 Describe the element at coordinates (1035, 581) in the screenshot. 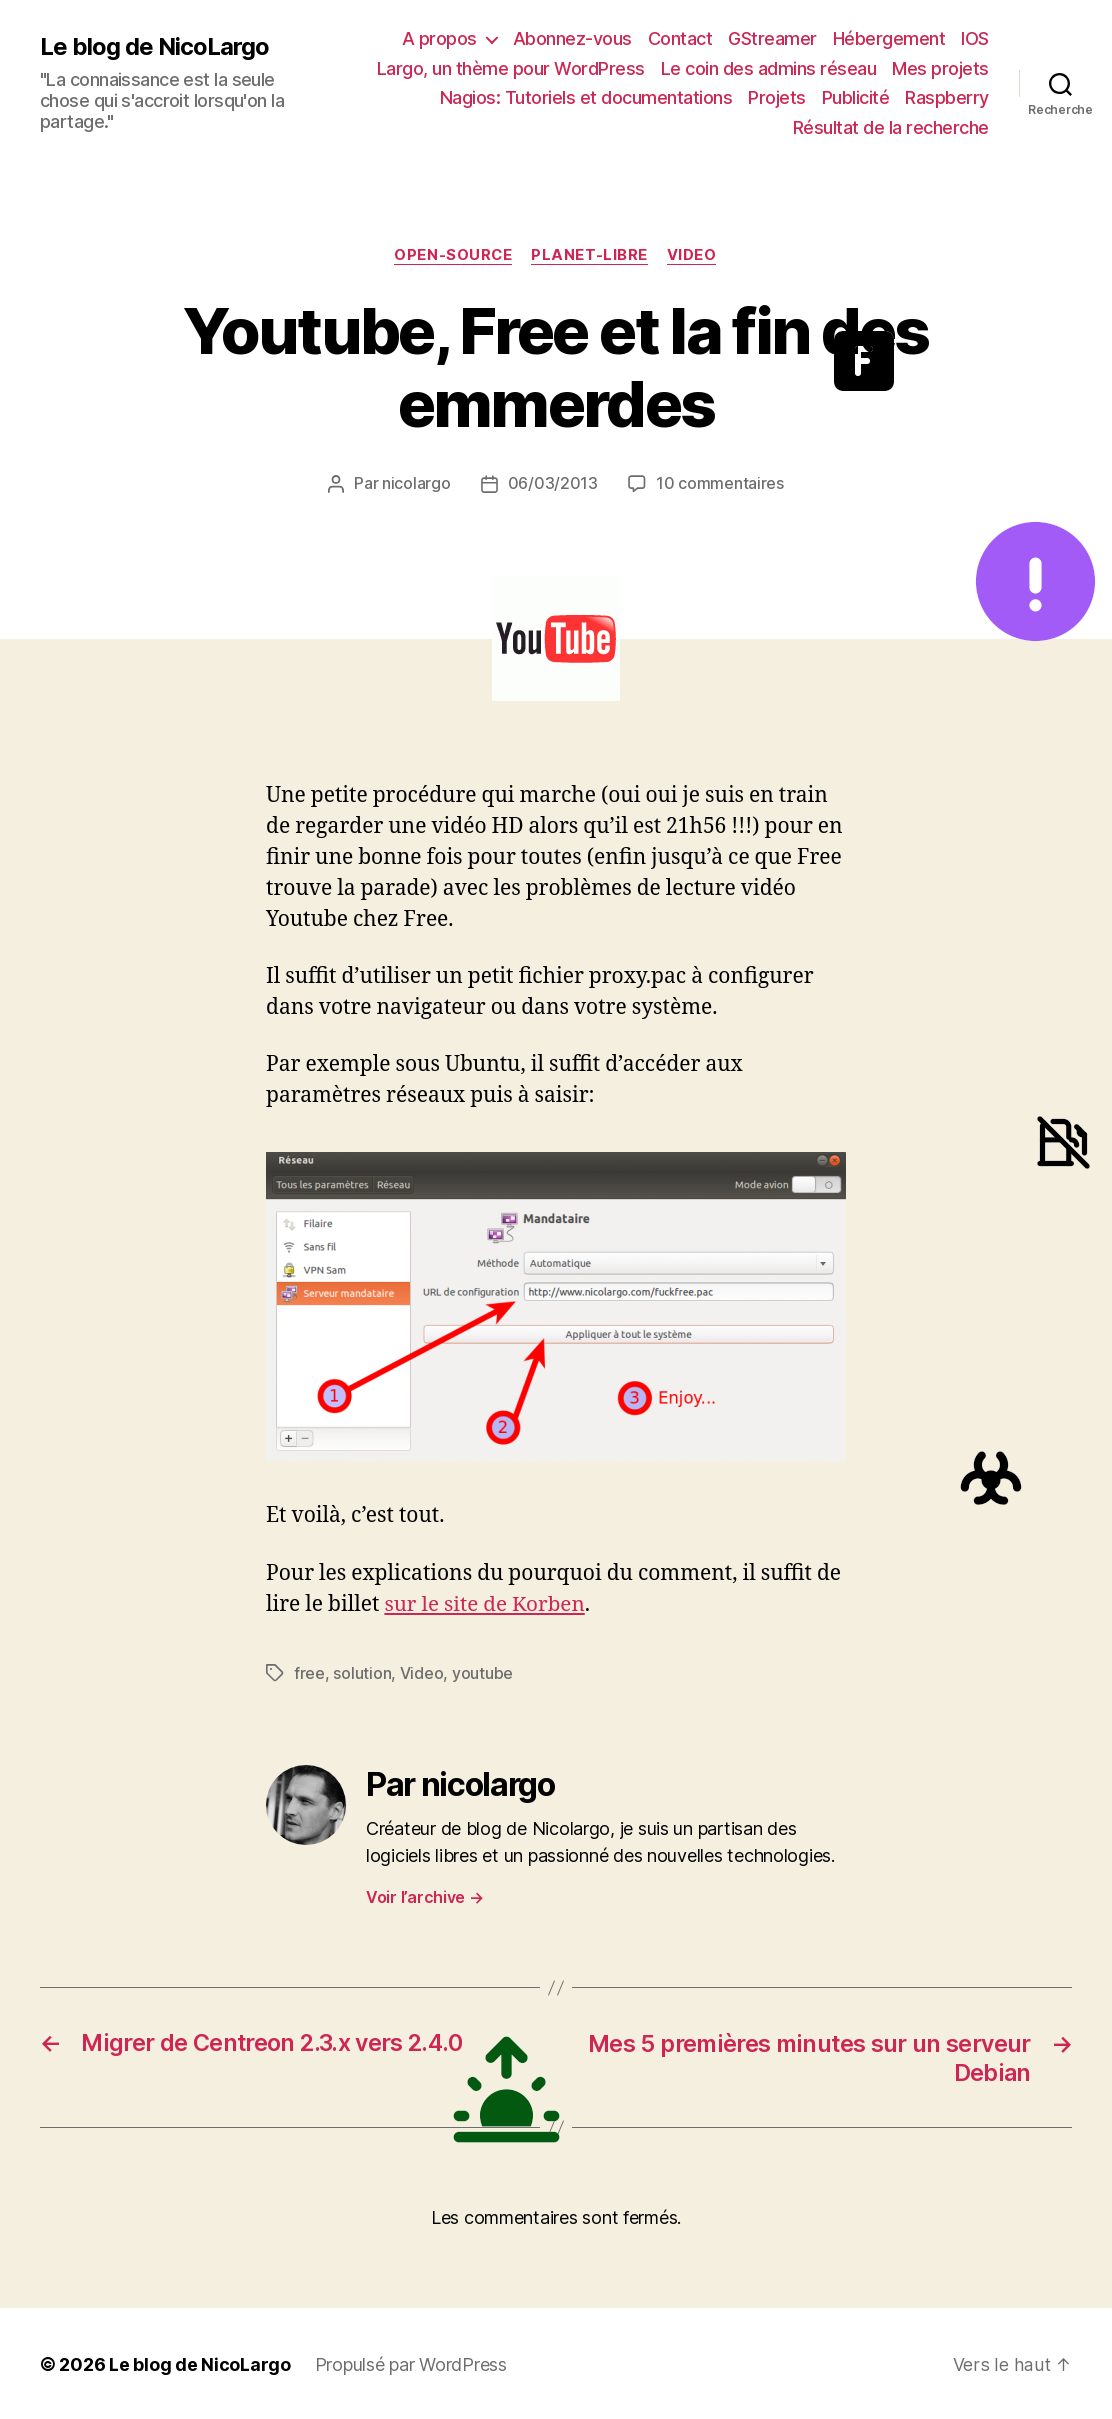

I see `indicates a warning or alert requiring attention` at that location.